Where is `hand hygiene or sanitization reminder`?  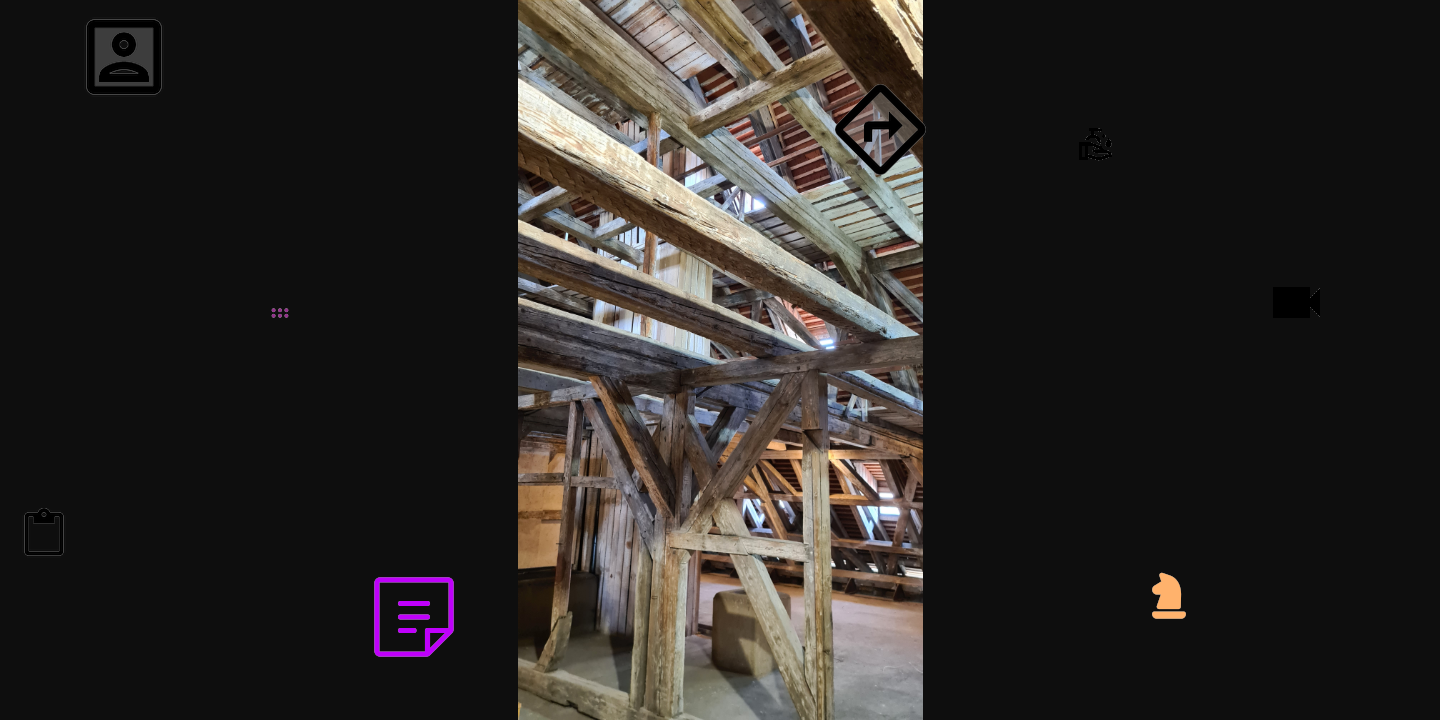 hand hygiene or sanitization reminder is located at coordinates (1096, 144).